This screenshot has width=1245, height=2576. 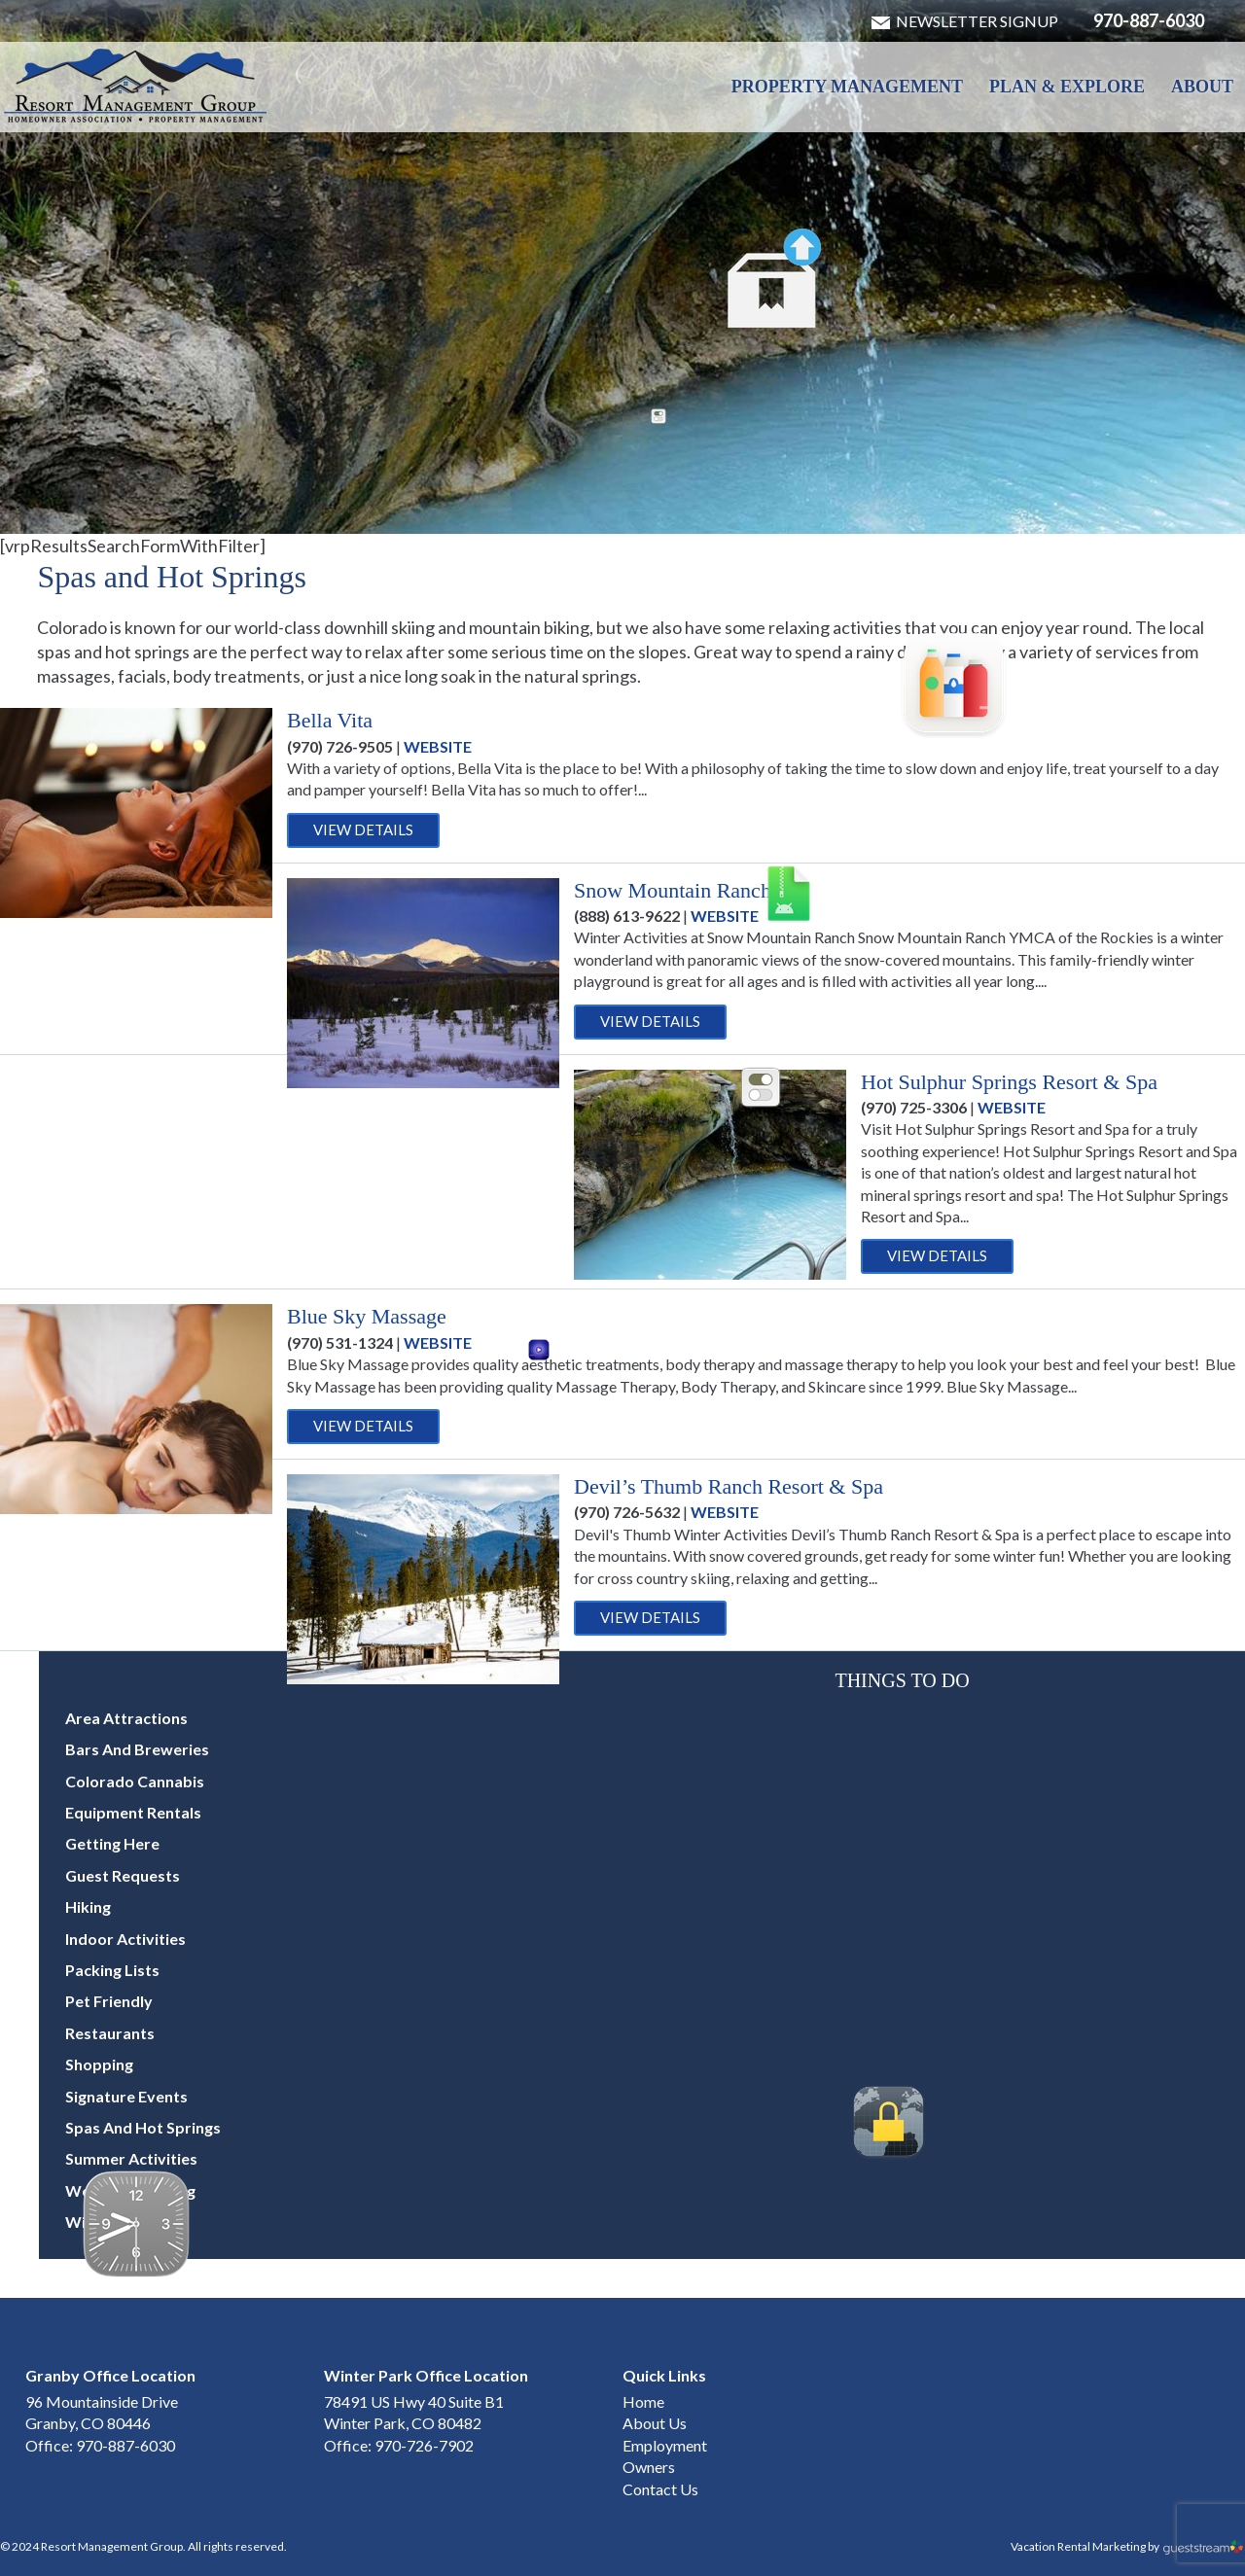 I want to click on open Bottles app to run Windows software, so click(x=953, y=683).